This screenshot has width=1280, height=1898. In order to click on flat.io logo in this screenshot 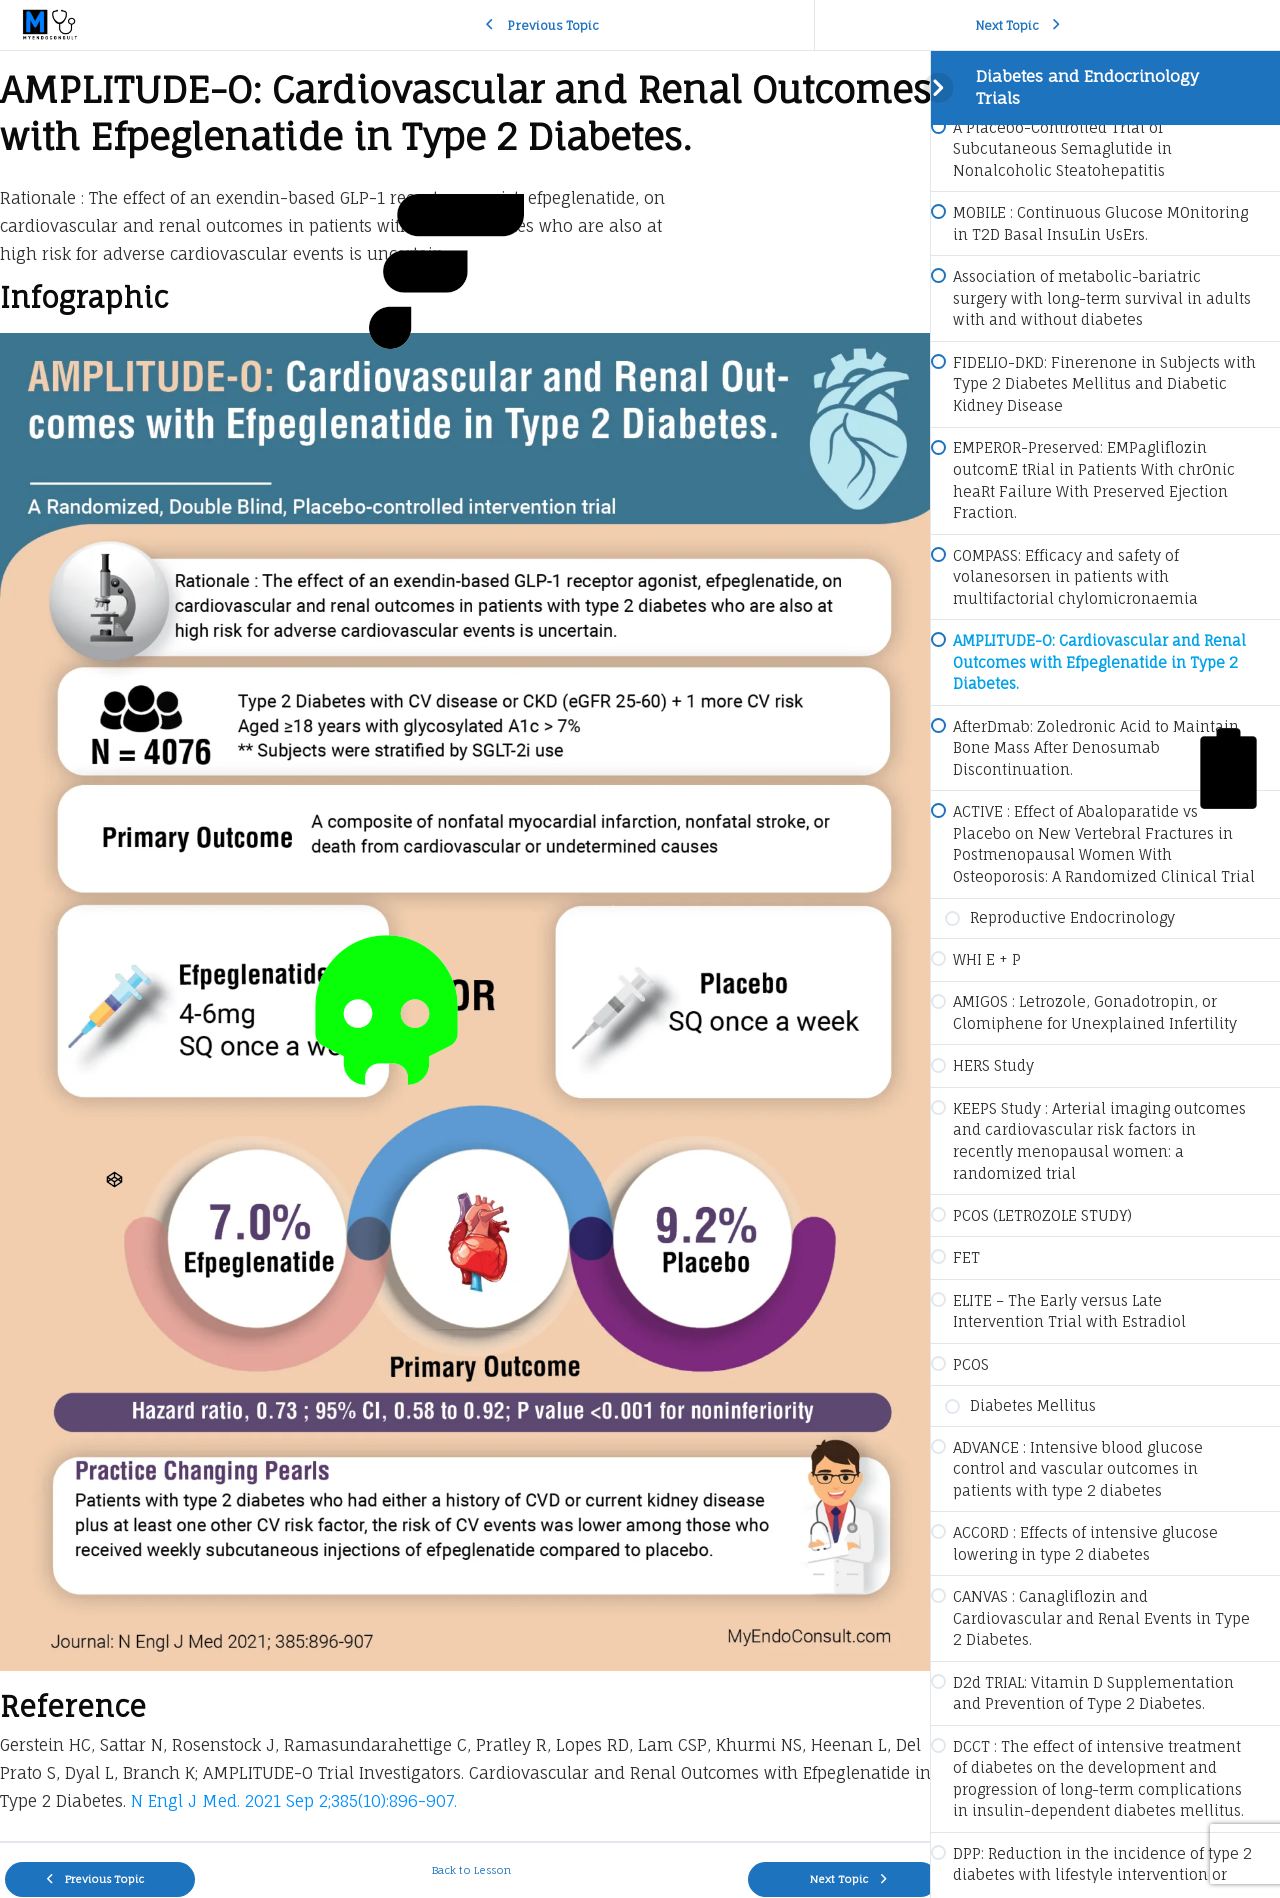, I will do `click(446, 271)`.